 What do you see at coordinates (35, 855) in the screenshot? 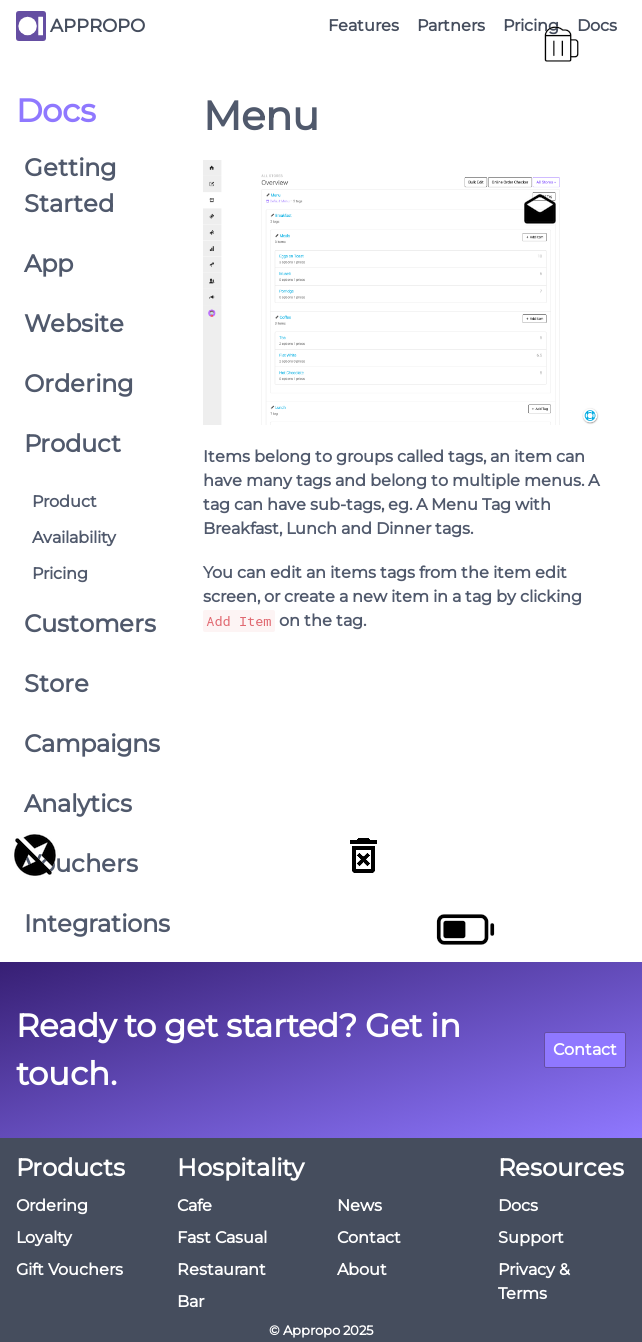
I see `disable compass or navigation features` at bounding box center [35, 855].